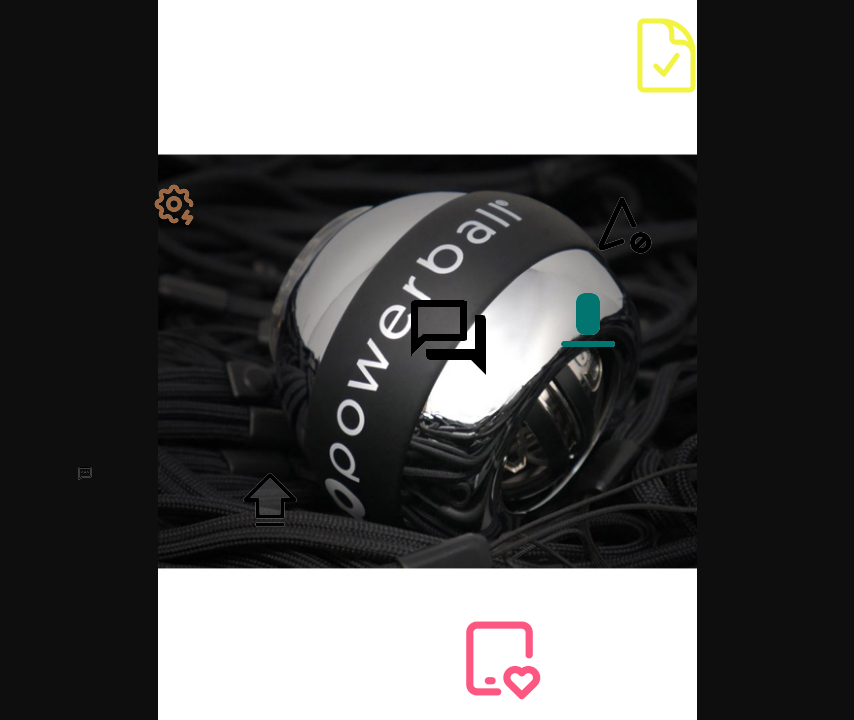 The width and height of the screenshot is (854, 720). What do you see at coordinates (588, 320) in the screenshot?
I see `align selected element to bottom` at bounding box center [588, 320].